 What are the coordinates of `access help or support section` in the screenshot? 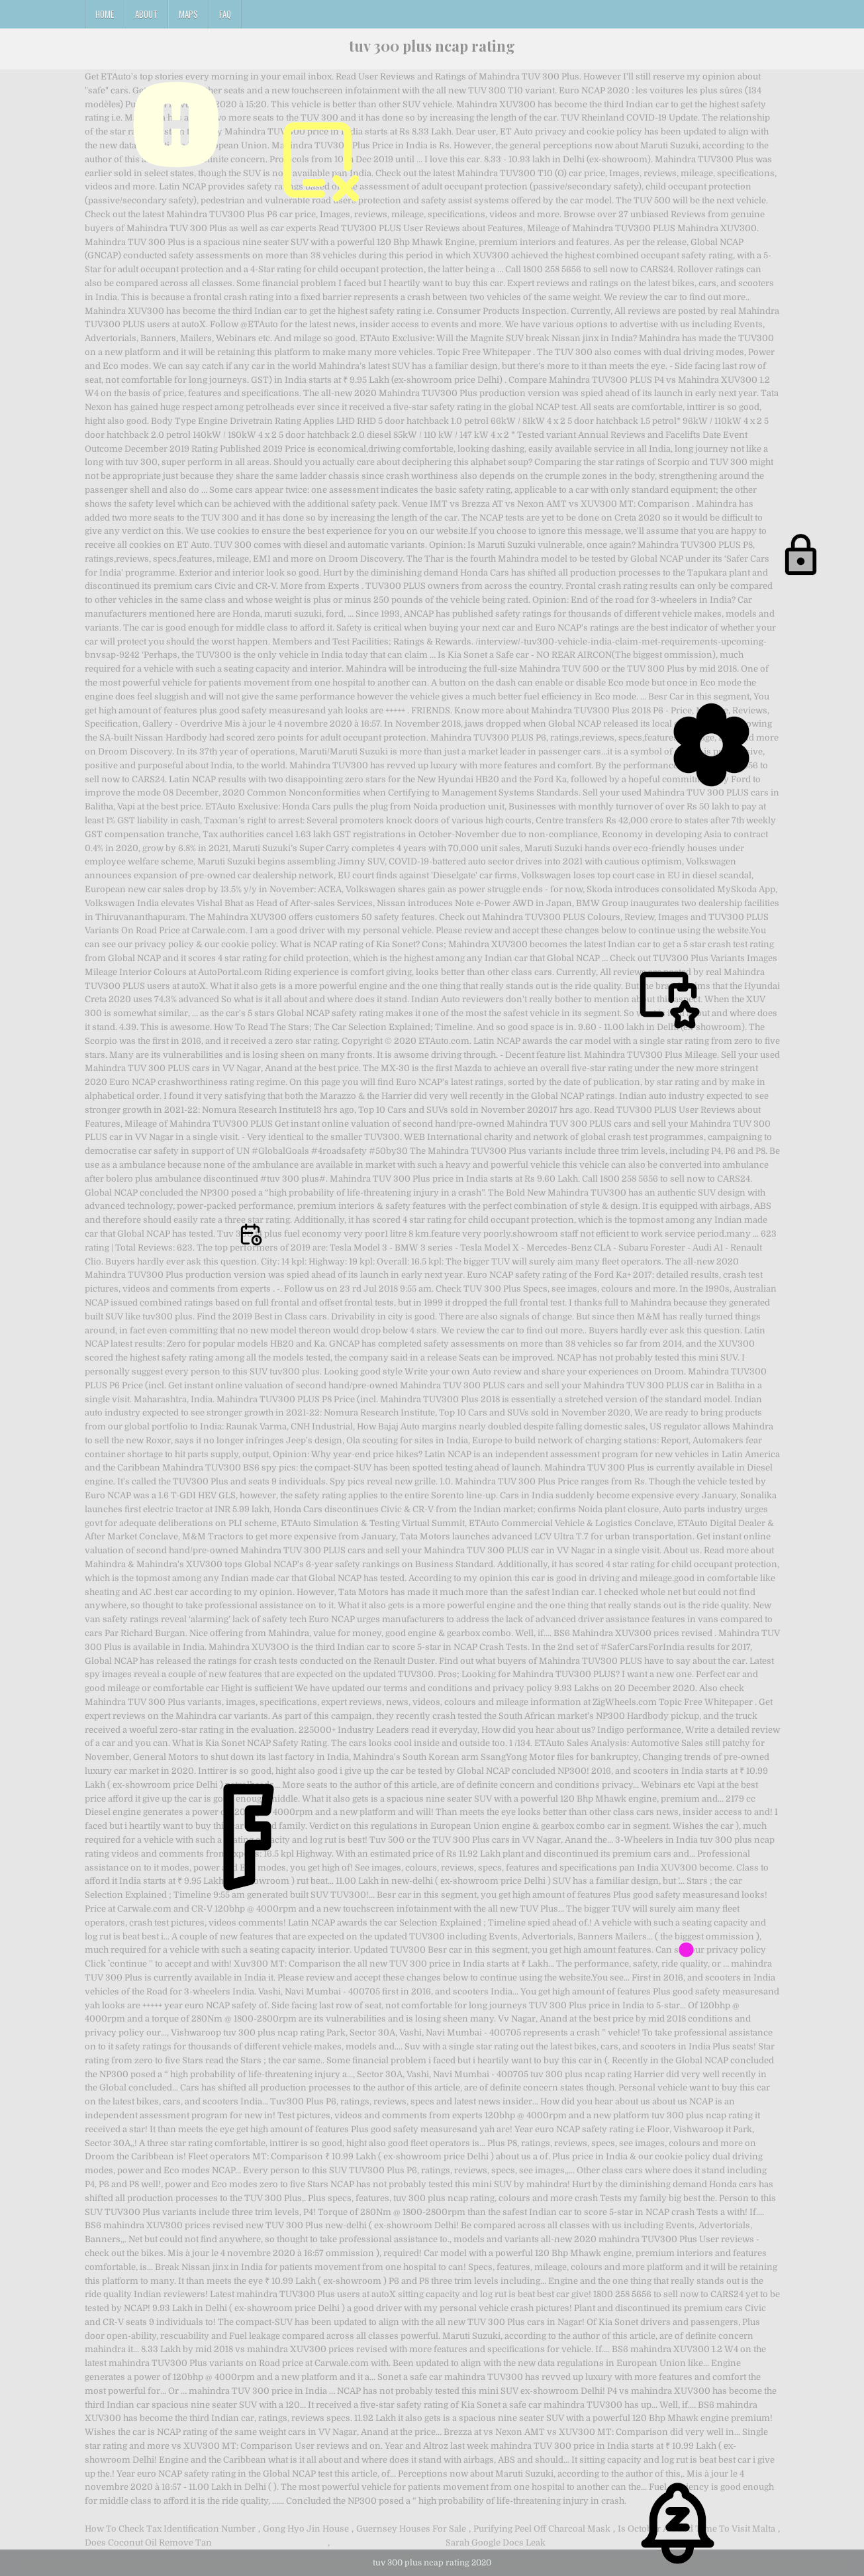 It's located at (176, 125).